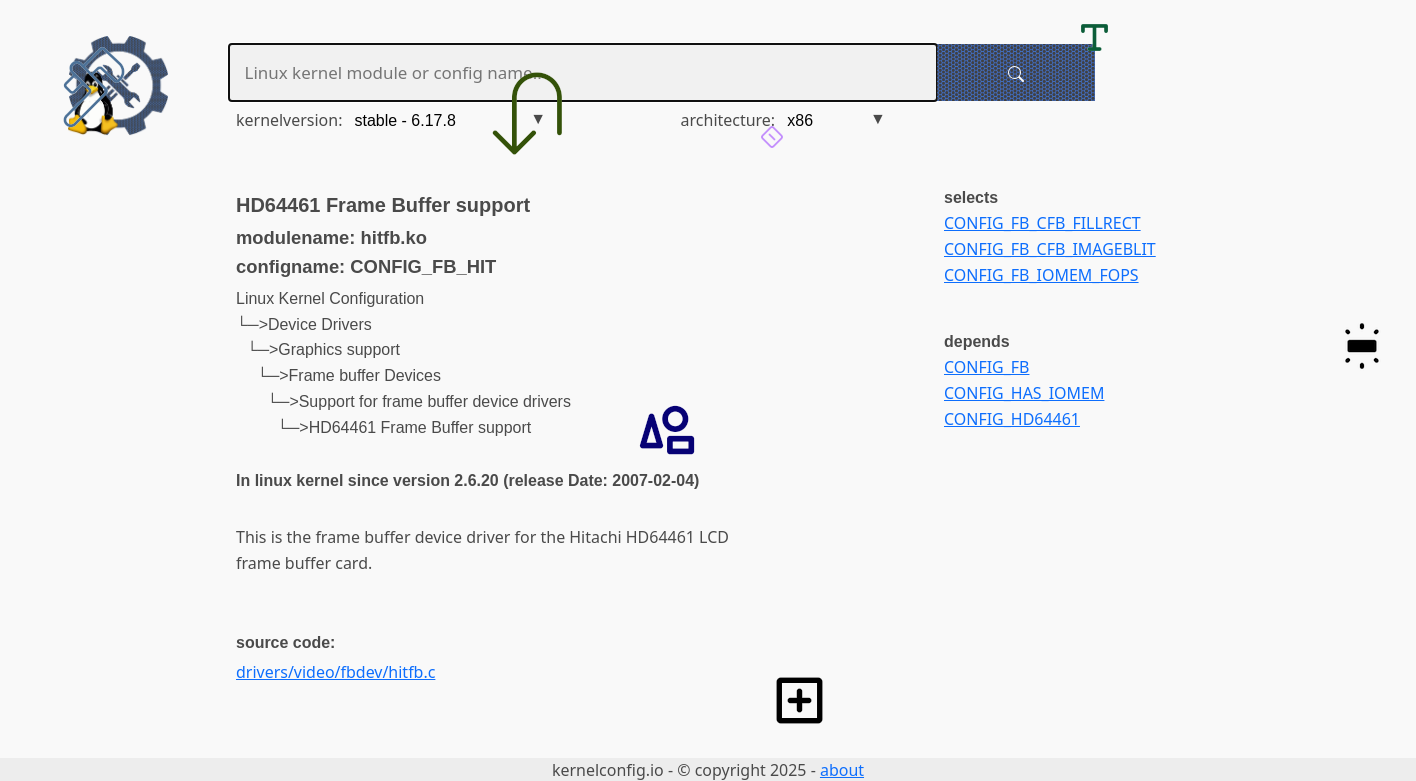  Describe the element at coordinates (799, 700) in the screenshot. I see `add a new item or content` at that location.